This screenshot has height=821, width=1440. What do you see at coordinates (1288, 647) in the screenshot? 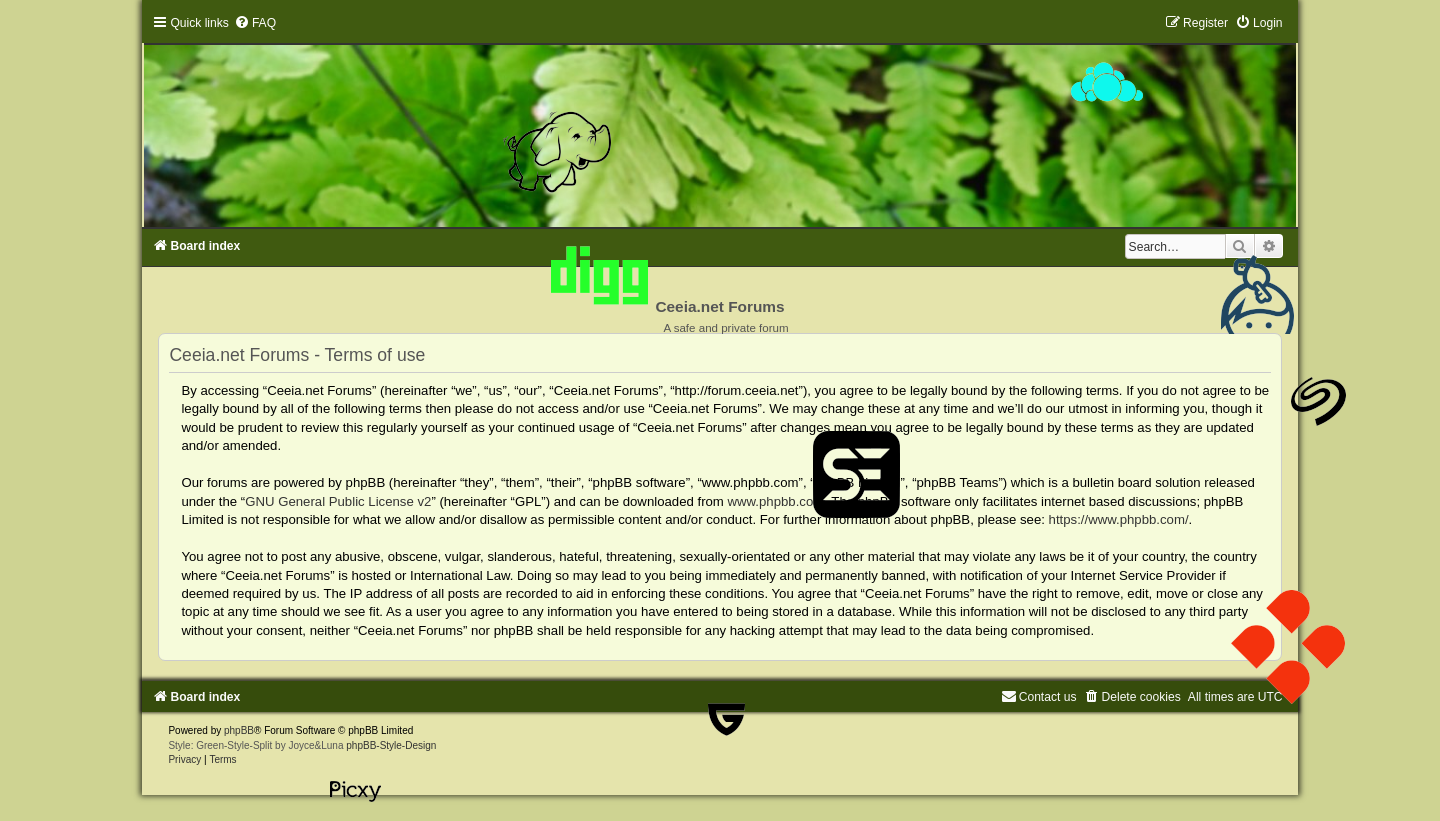
I see `bentobox company logo` at bounding box center [1288, 647].